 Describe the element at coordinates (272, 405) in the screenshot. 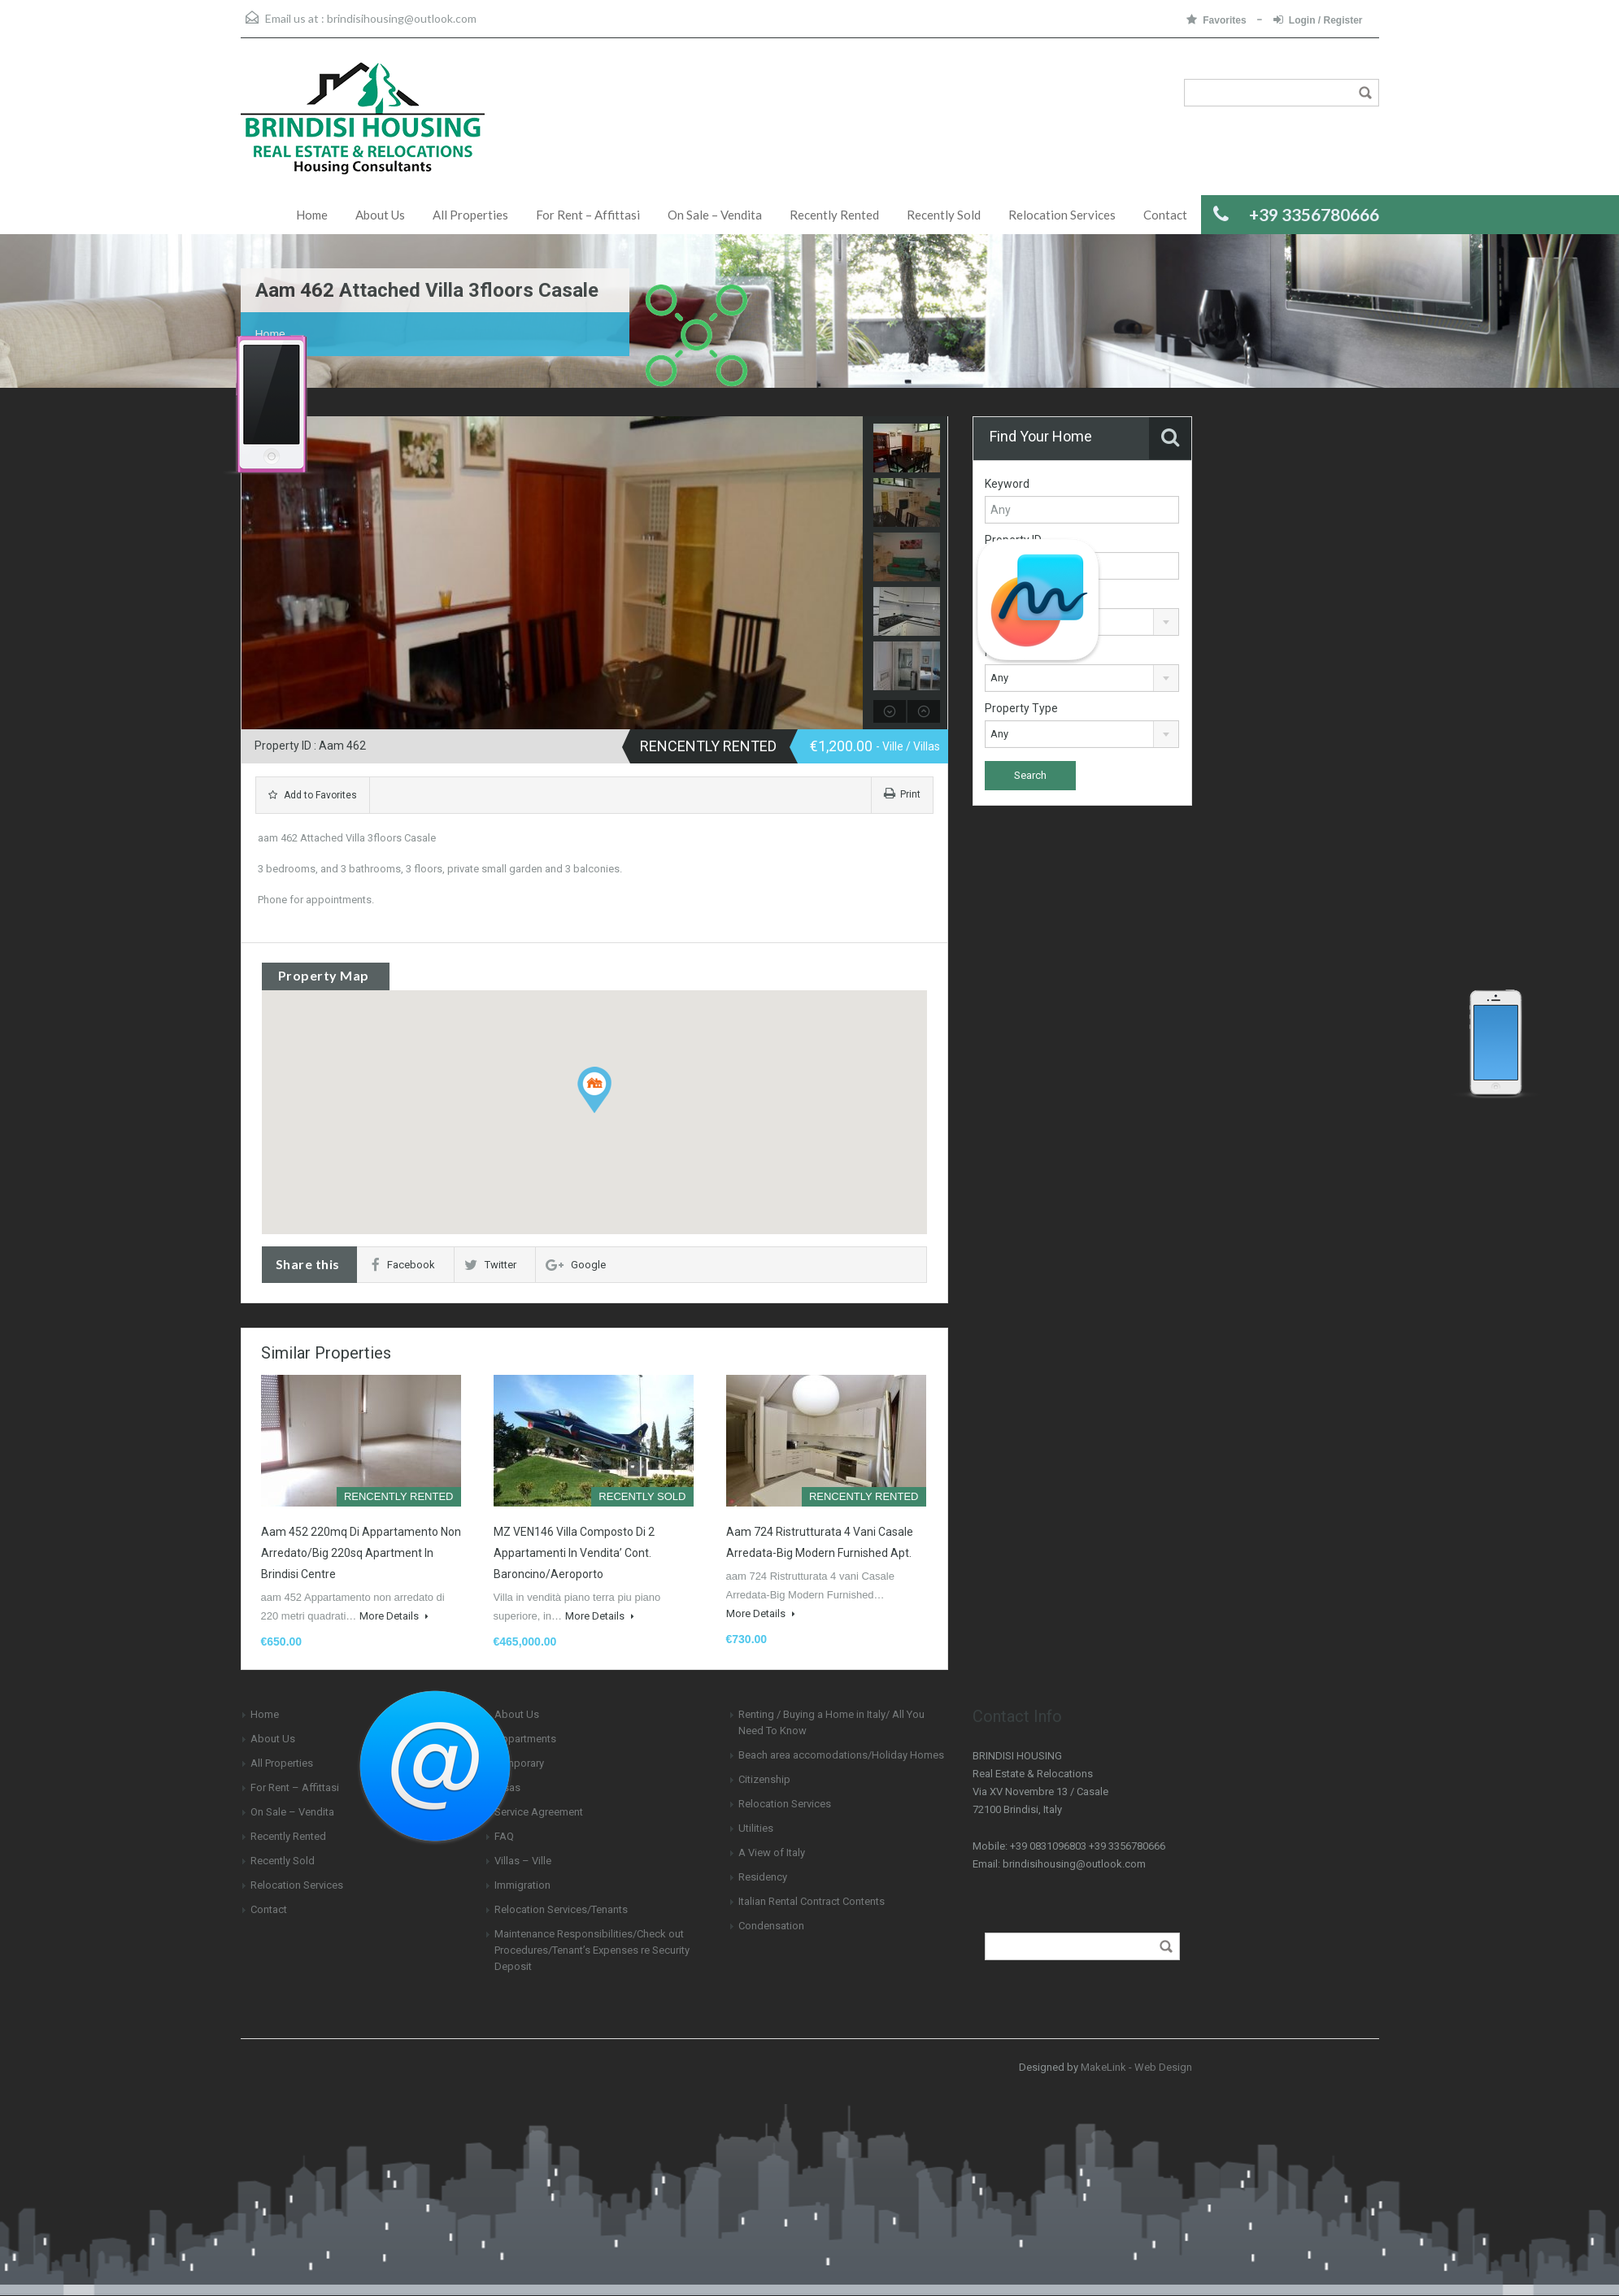

I see `iPod nano device connected` at that location.